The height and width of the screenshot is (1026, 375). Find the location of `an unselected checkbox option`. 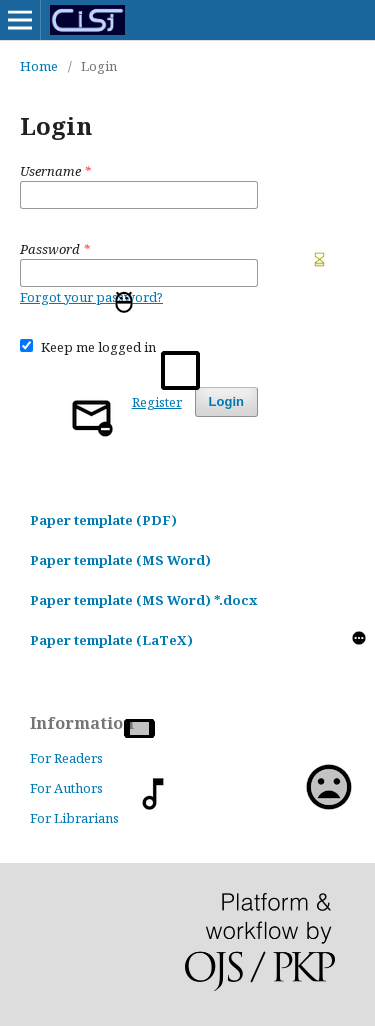

an unselected checkbox option is located at coordinates (180, 370).